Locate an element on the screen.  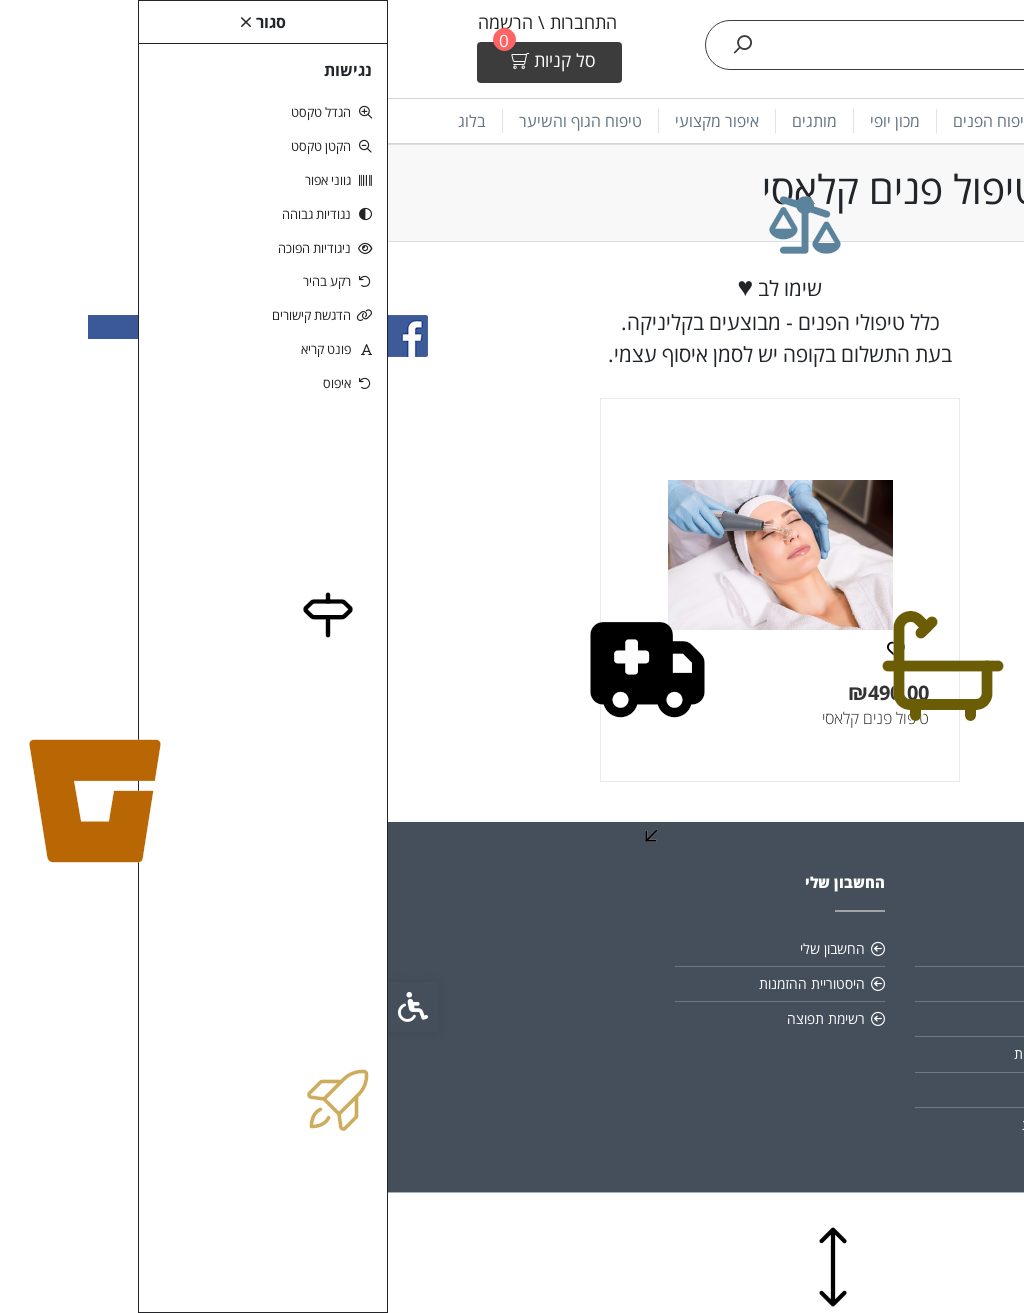
adjust height or vertical size is located at coordinates (833, 1267).